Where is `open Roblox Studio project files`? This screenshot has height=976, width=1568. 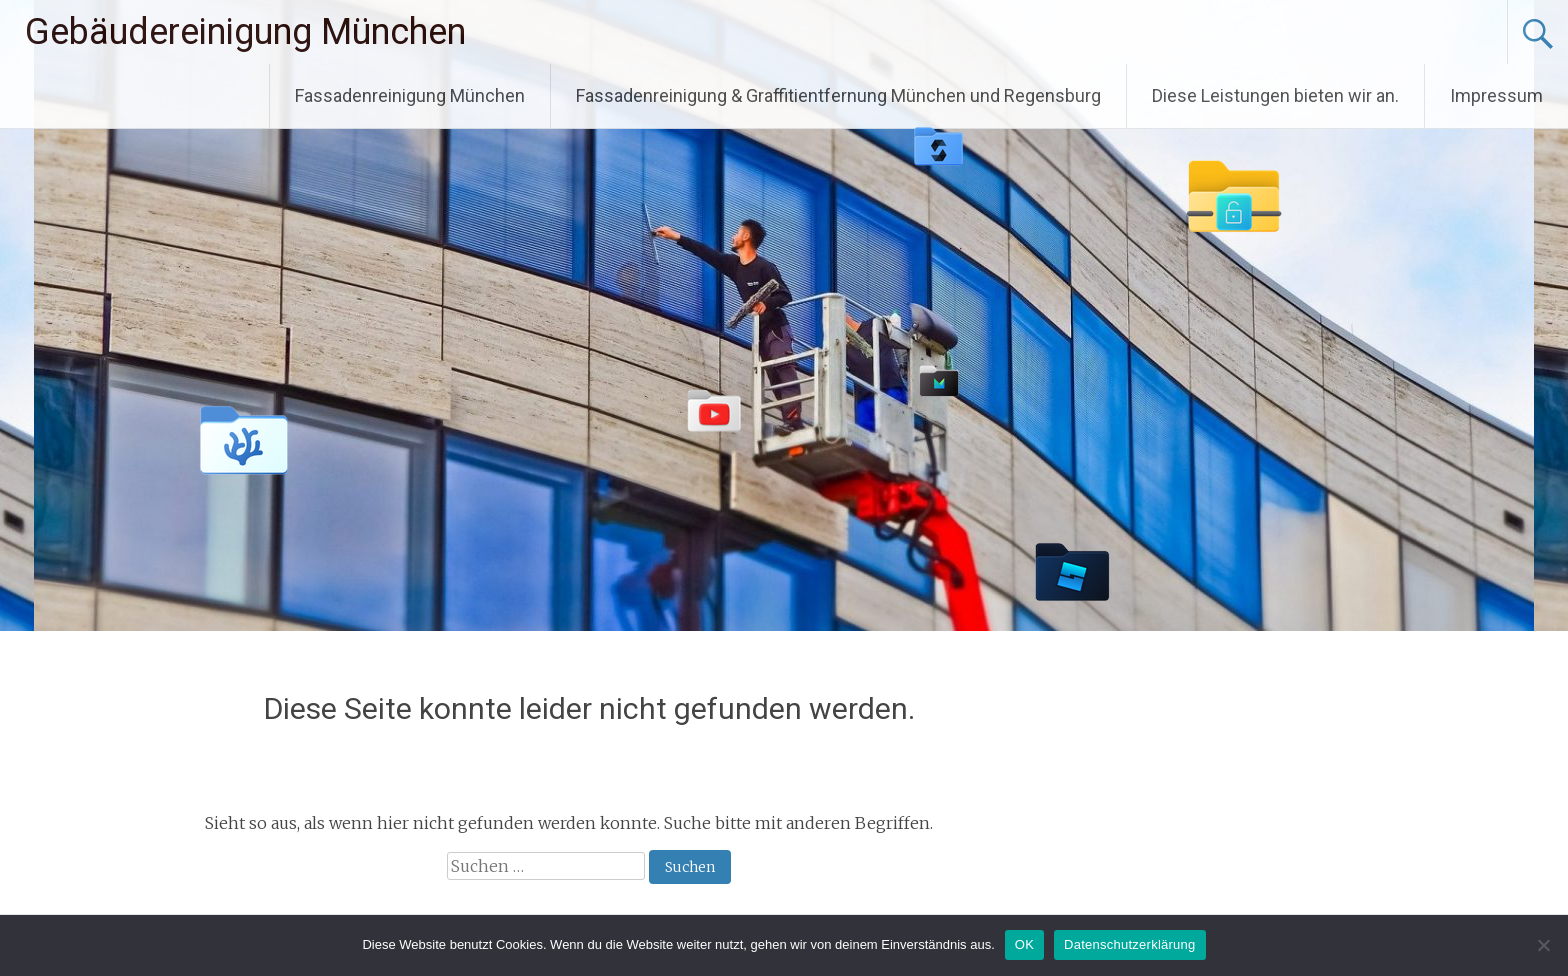
open Roblox Studio project files is located at coordinates (1072, 574).